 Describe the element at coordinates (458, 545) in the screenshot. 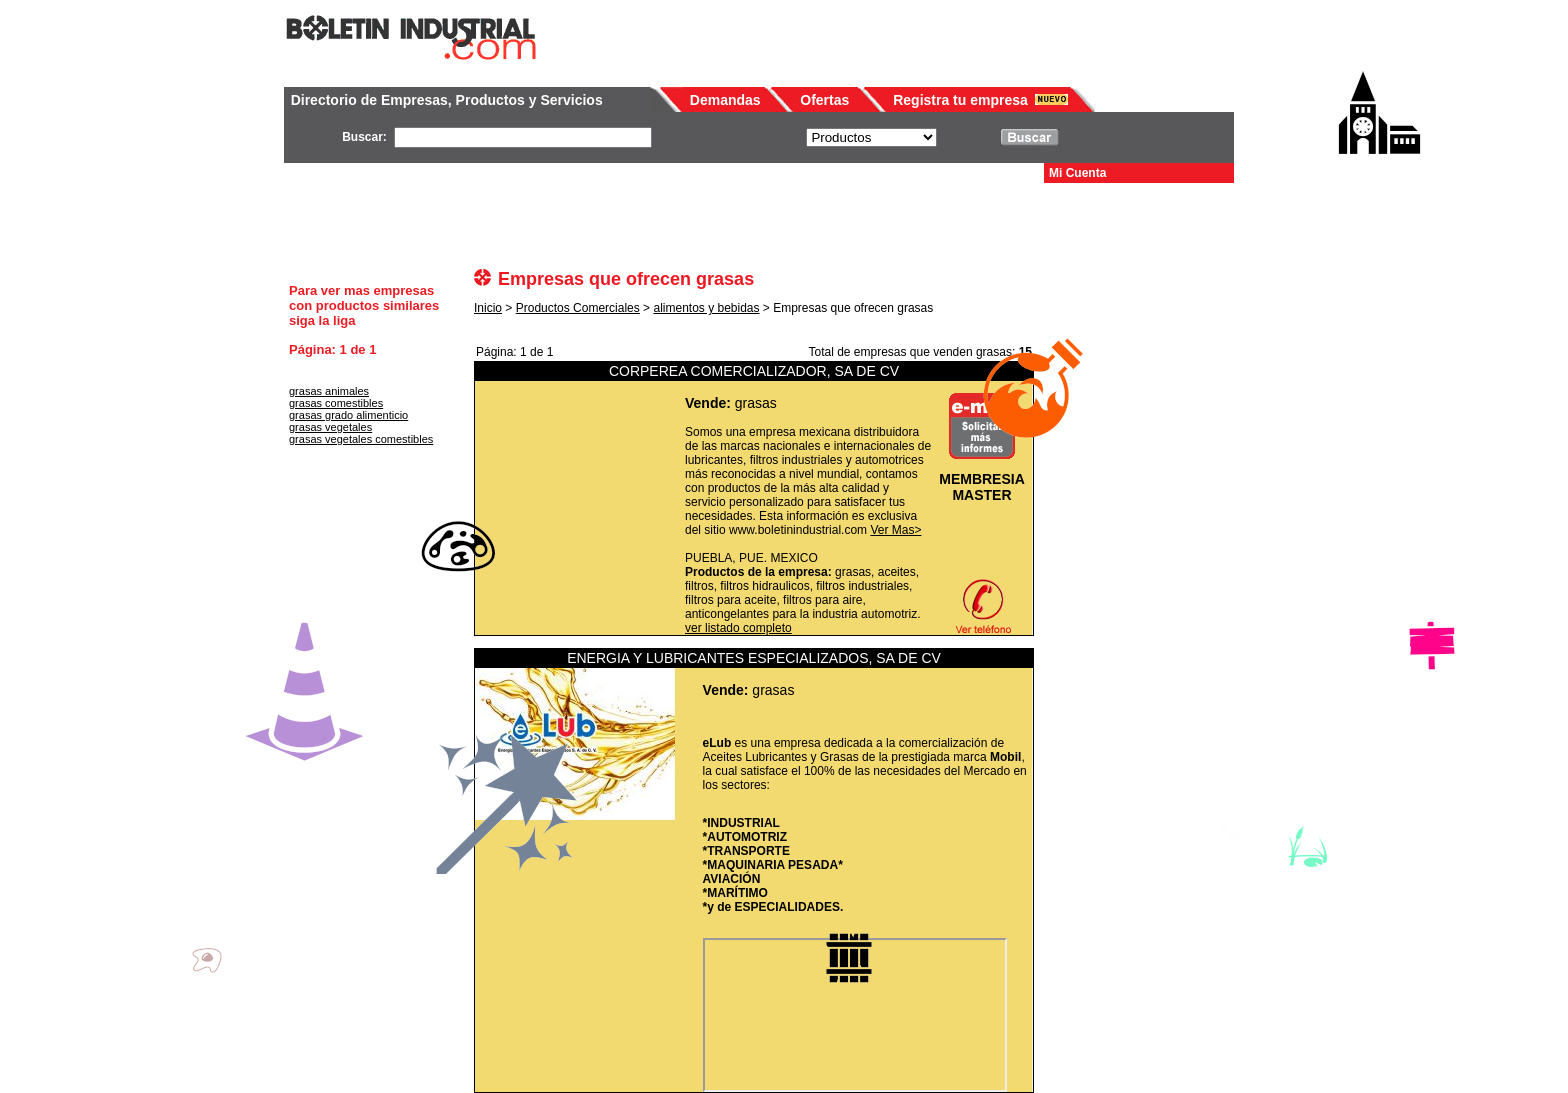

I see `indicates acid or corrosive hazard in gameplay` at that location.